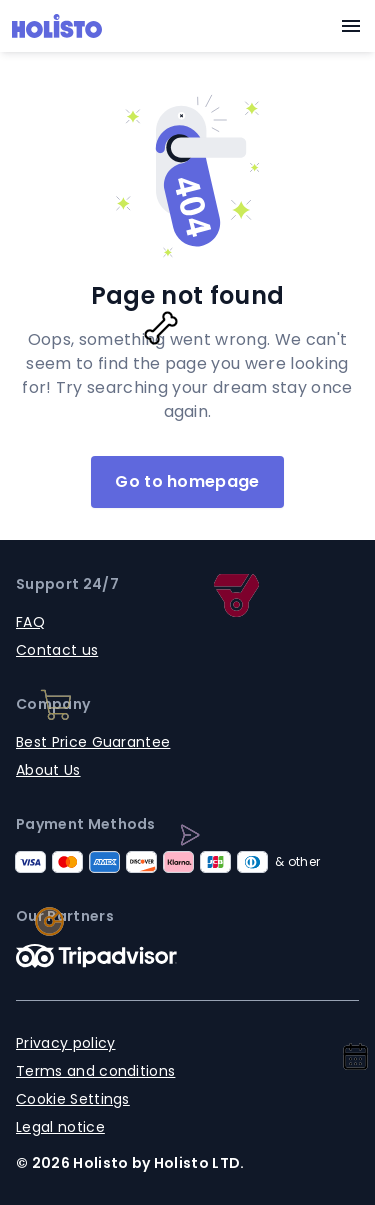 Image resolution: width=375 pixels, height=1205 pixels. What do you see at coordinates (189, 835) in the screenshot?
I see `send a message` at bounding box center [189, 835].